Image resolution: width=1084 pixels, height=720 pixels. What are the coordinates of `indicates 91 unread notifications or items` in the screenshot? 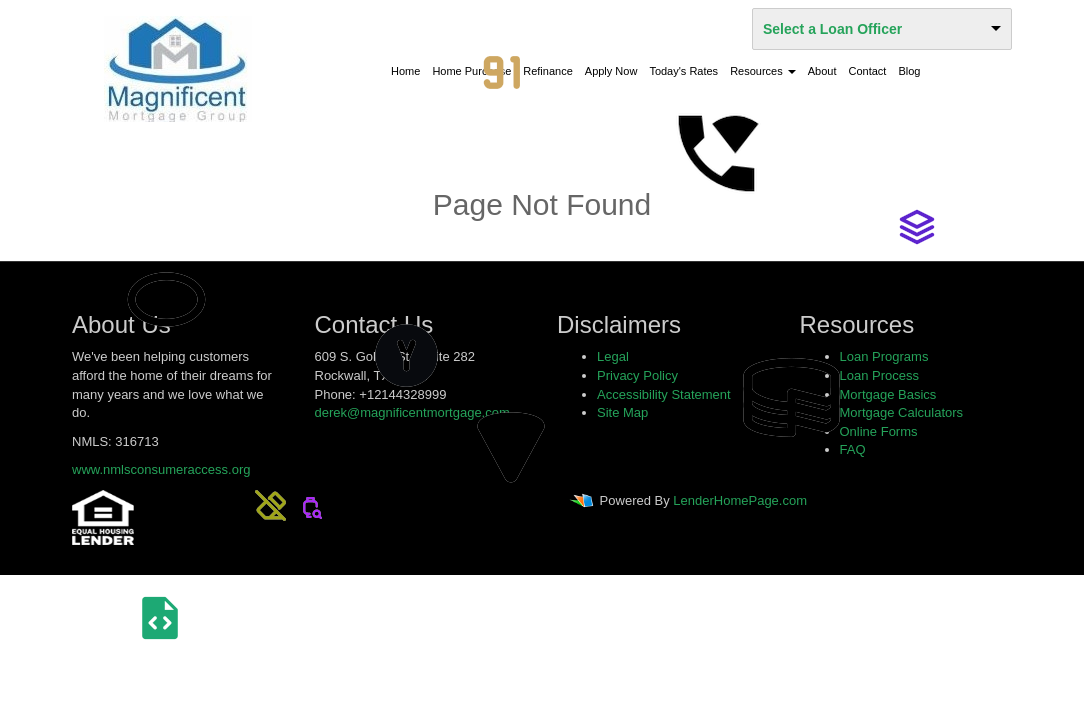 It's located at (503, 72).